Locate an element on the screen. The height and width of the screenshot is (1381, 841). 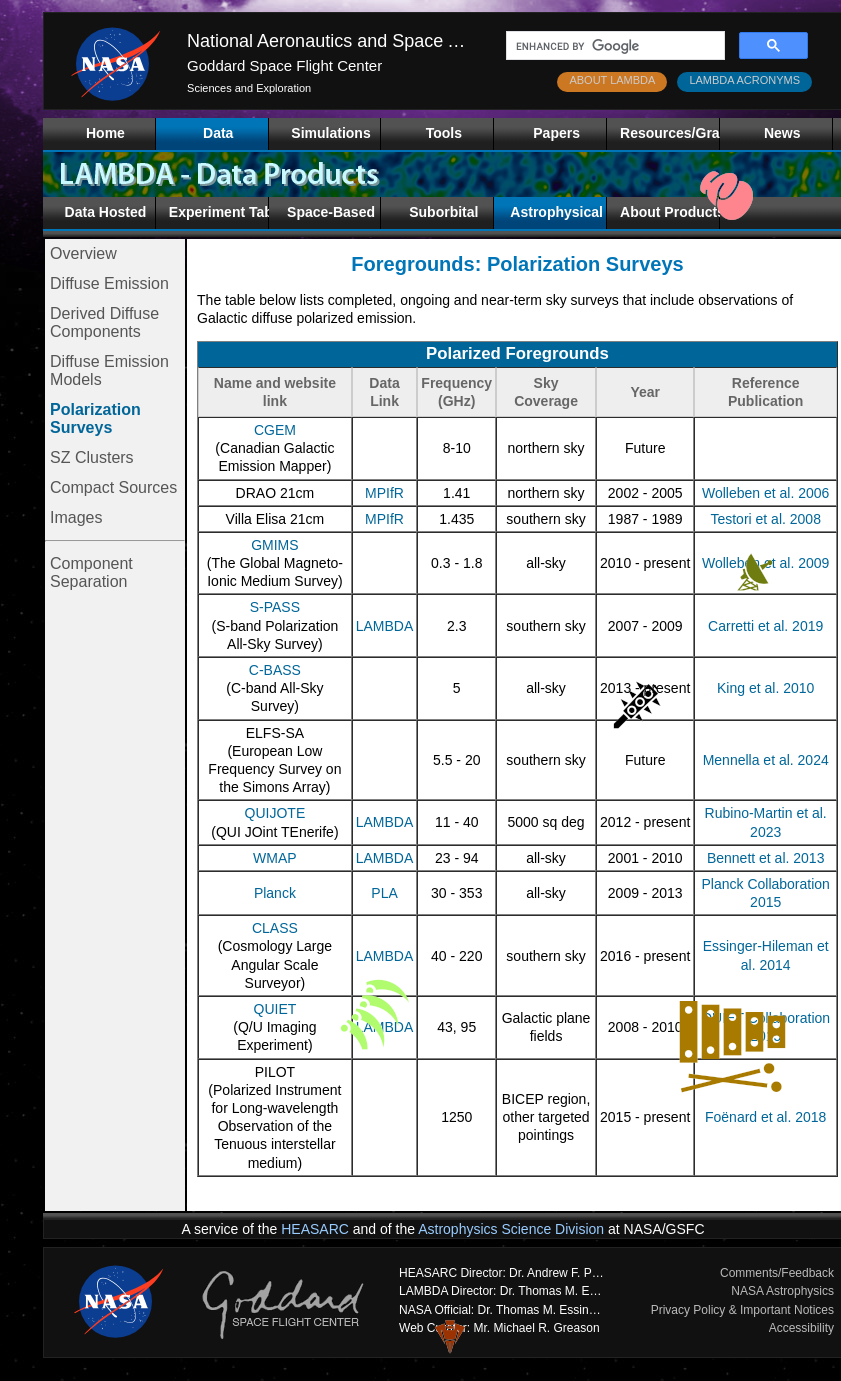
indicates a claw attack or scratch ability is located at coordinates (375, 1014).